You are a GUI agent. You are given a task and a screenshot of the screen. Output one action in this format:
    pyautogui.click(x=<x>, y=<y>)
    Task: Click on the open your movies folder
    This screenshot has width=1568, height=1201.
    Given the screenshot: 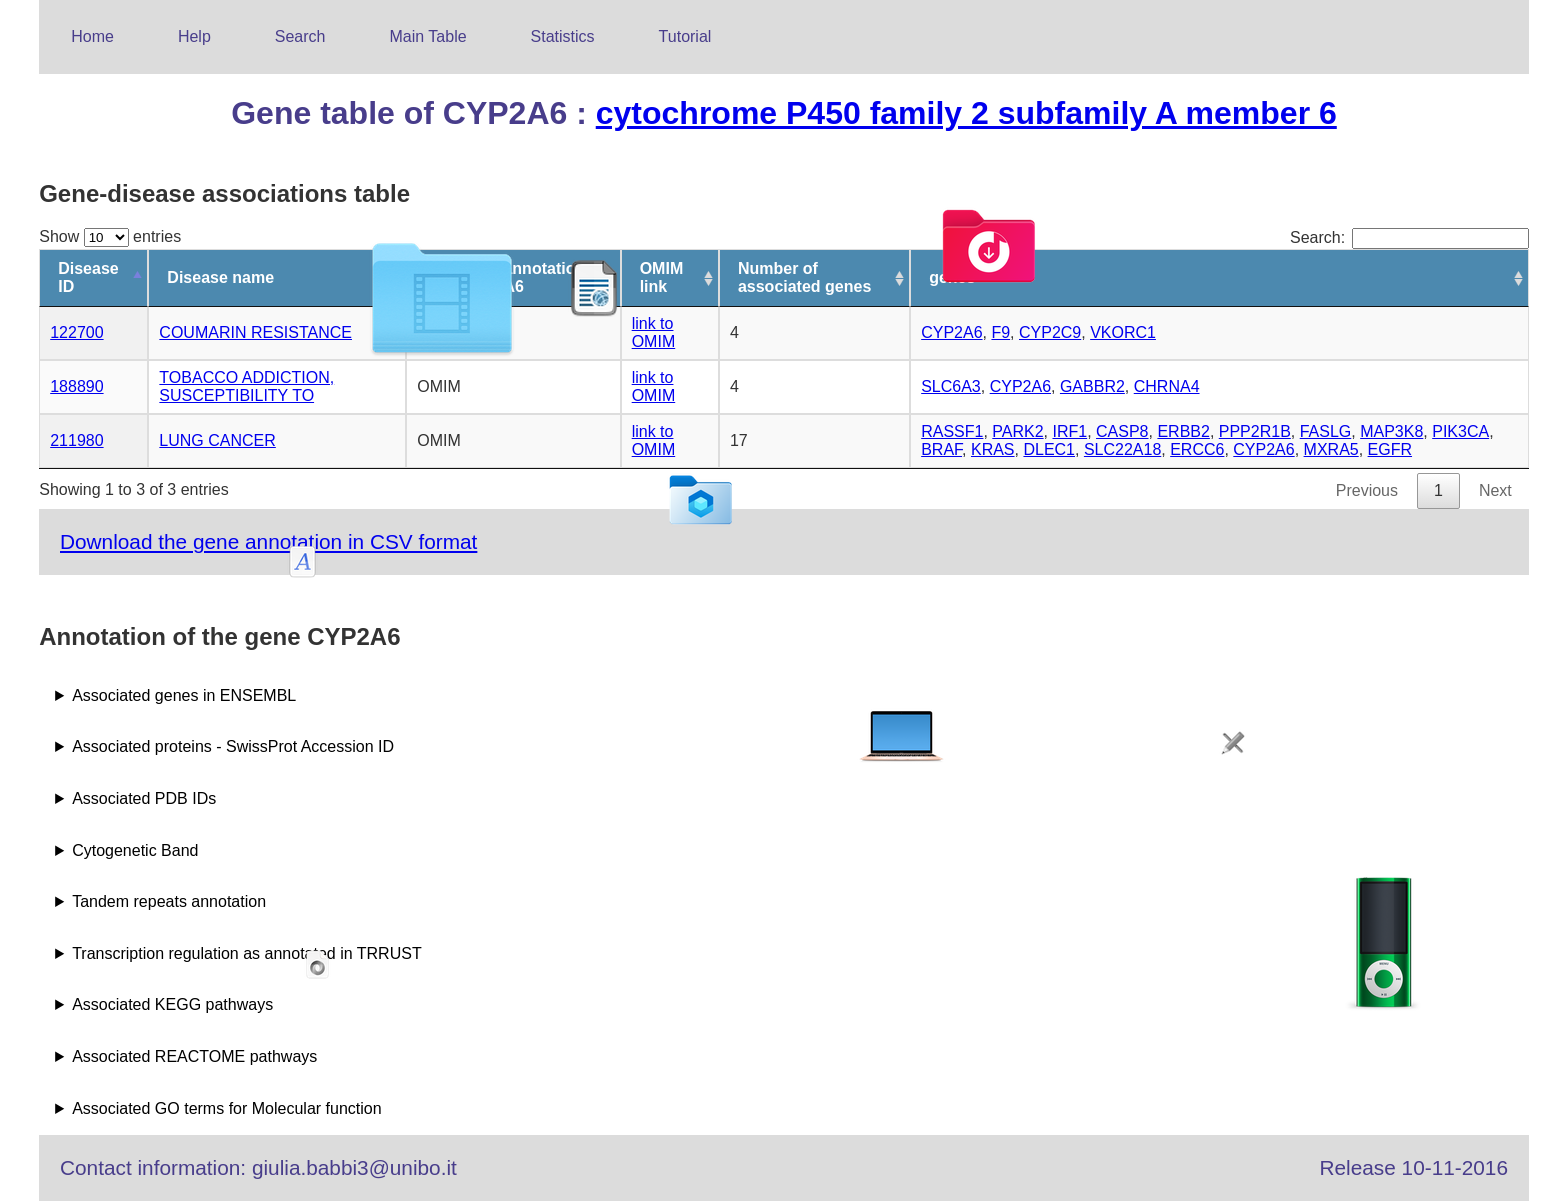 What is the action you would take?
    pyautogui.click(x=442, y=298)
    